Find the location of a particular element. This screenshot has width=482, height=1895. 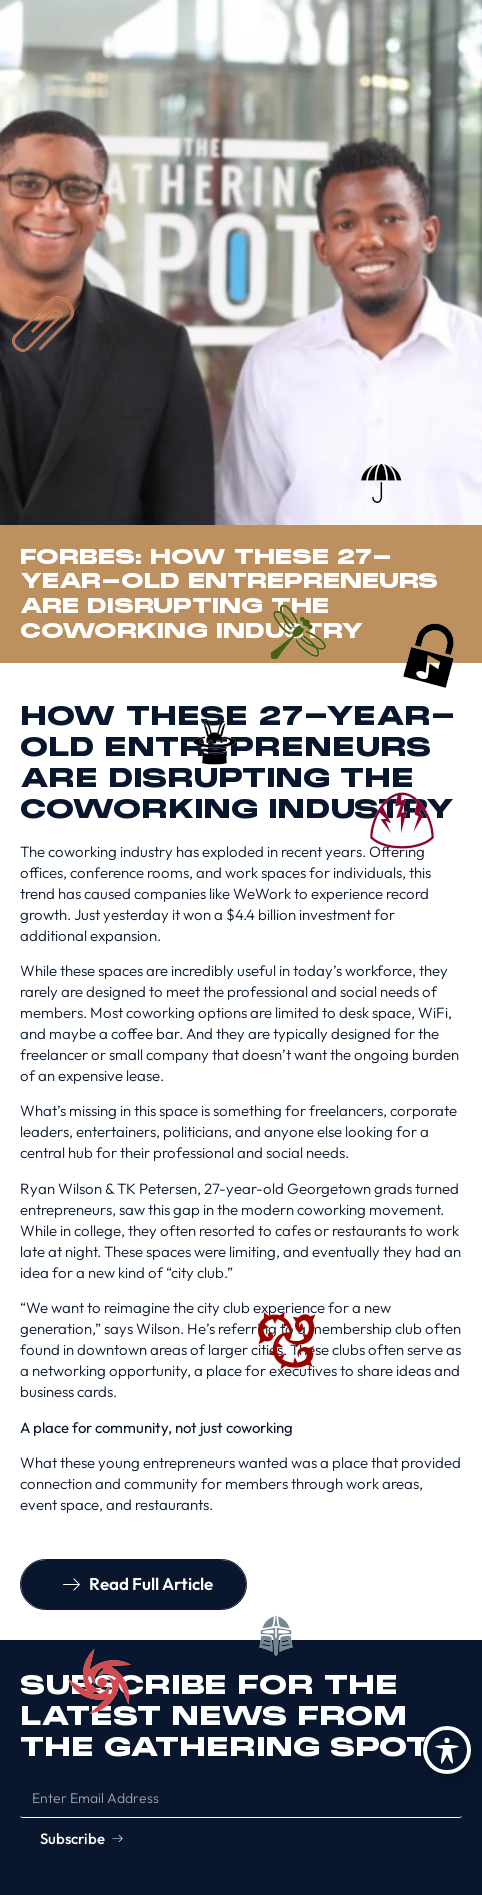

select knight or warrior class is located at coordinates (276, 1635).